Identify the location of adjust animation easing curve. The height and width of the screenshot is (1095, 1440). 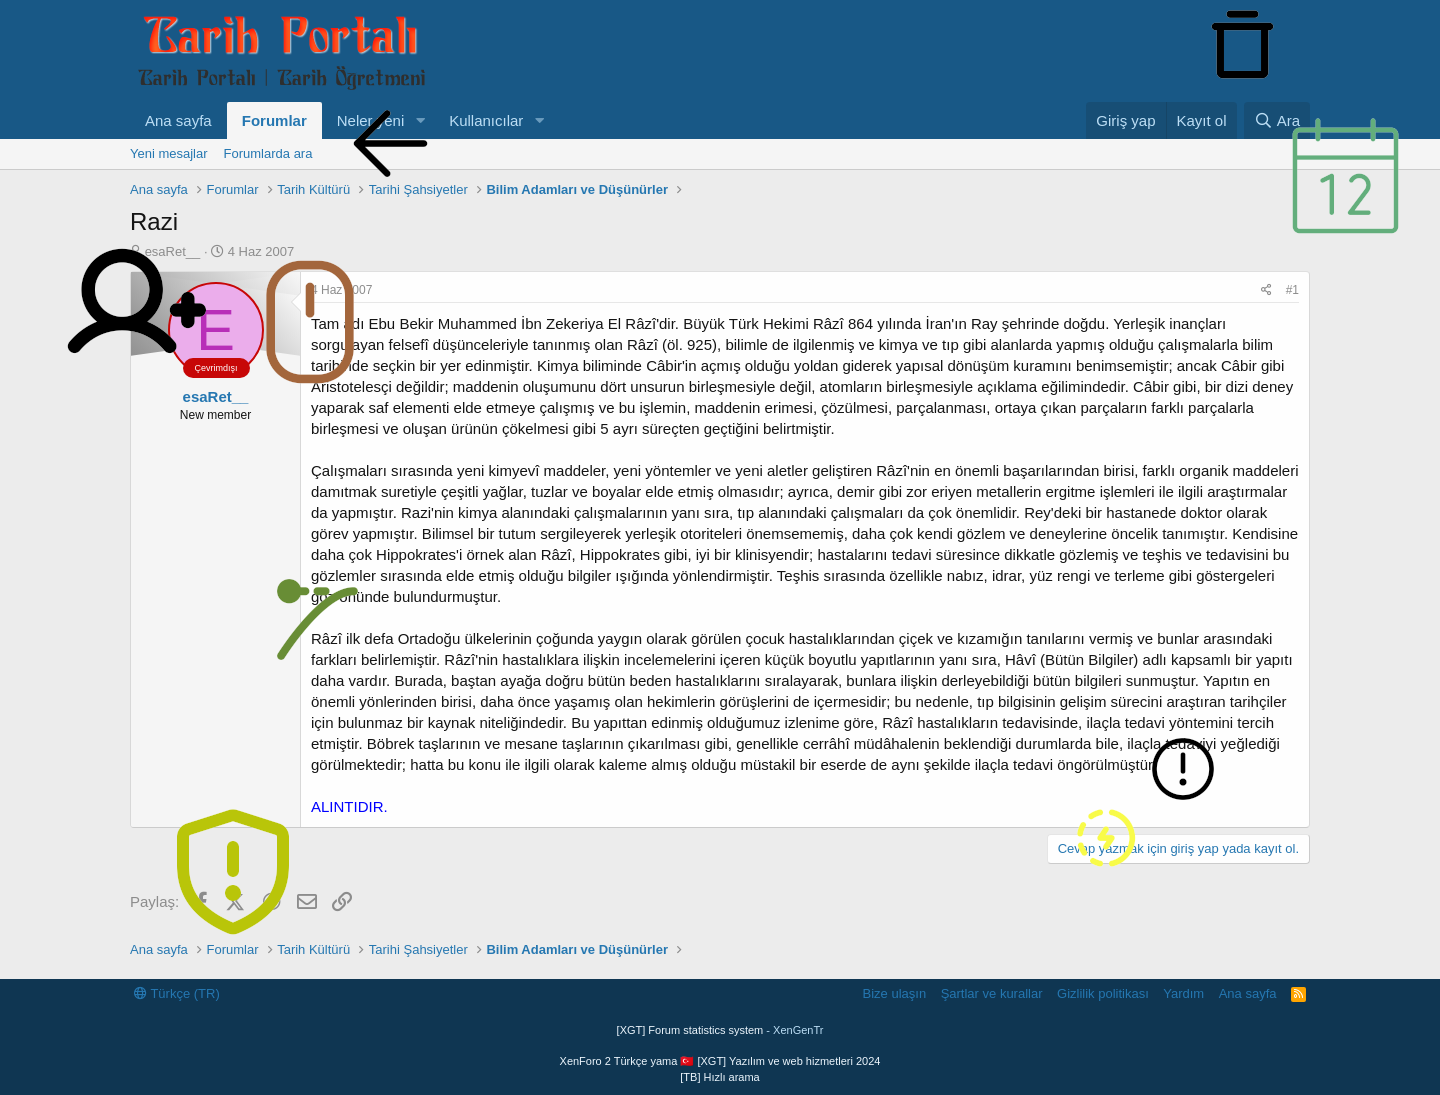
(317, 619).